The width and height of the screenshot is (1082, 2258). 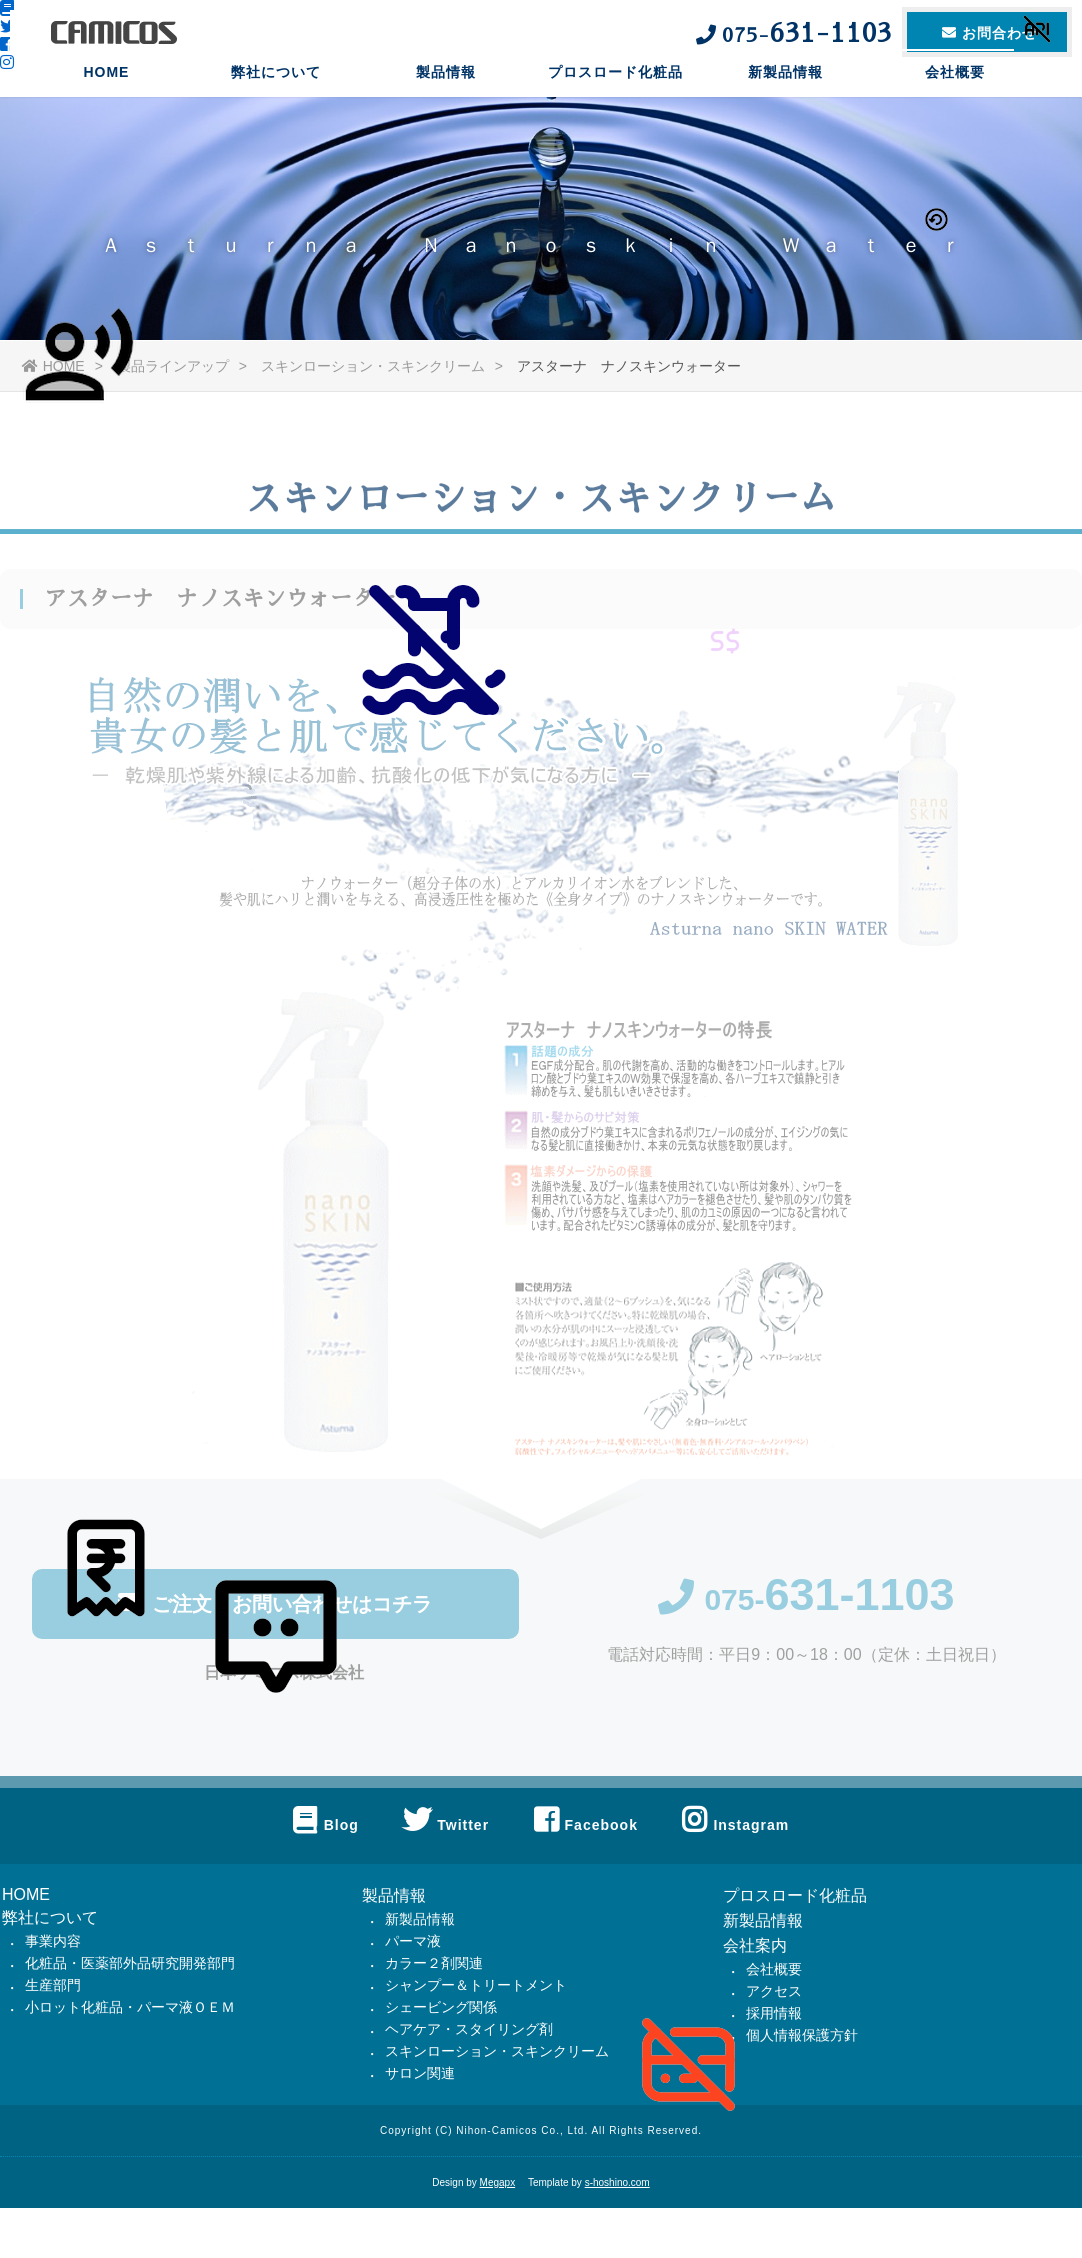 What do you see at coordinates (688, 2064) in the screenshot?
I see `payment method disabled or unavailable` at bounding box center [688, 2064].